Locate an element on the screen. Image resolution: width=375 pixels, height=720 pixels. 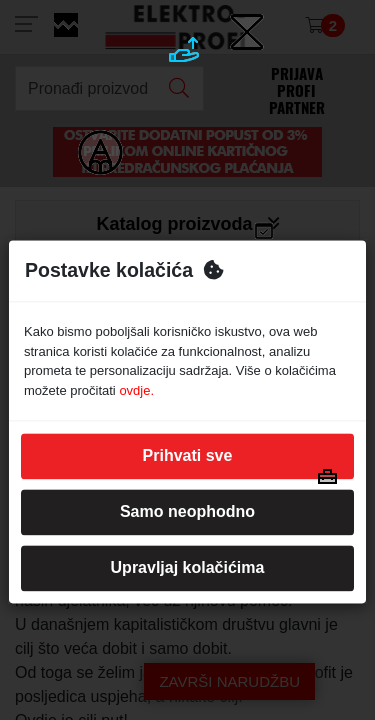
edit or modify content is located at coordinates (100, 152).